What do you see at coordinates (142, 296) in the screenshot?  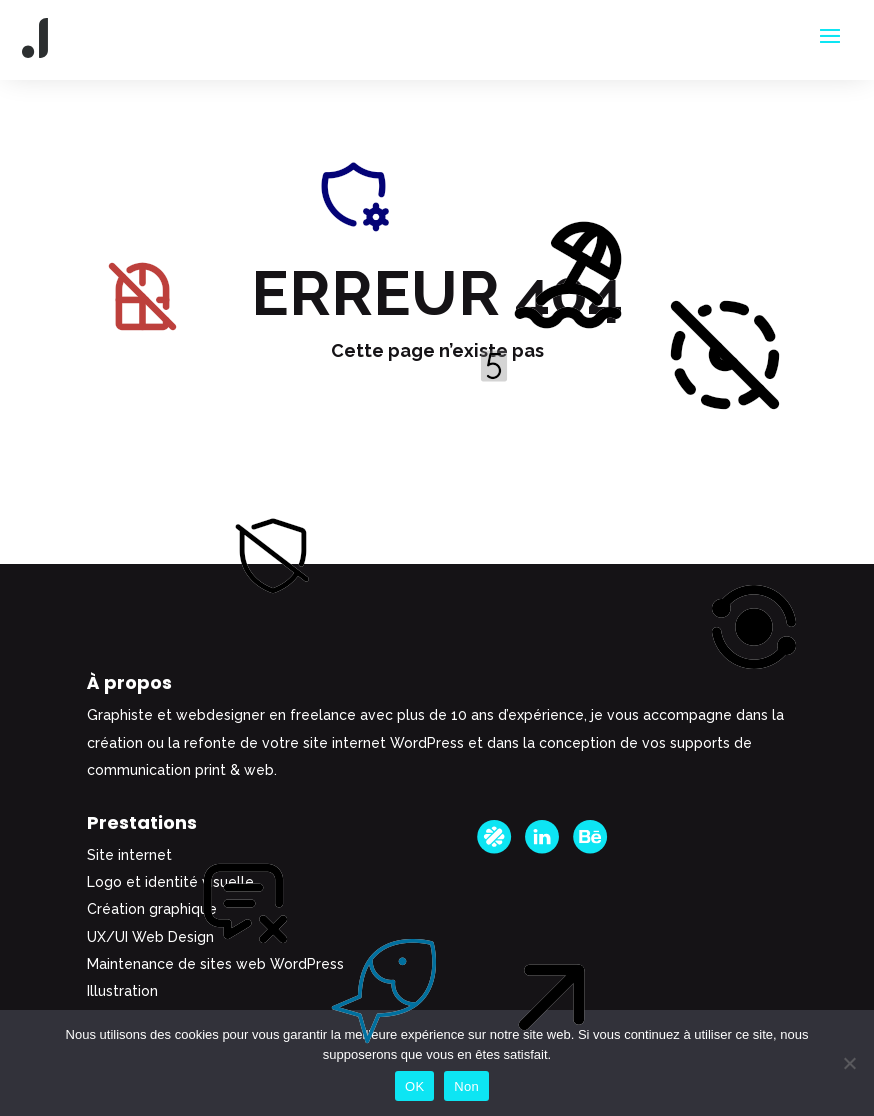 I see `window or panel is disabled` at bounding box center [142, 296].